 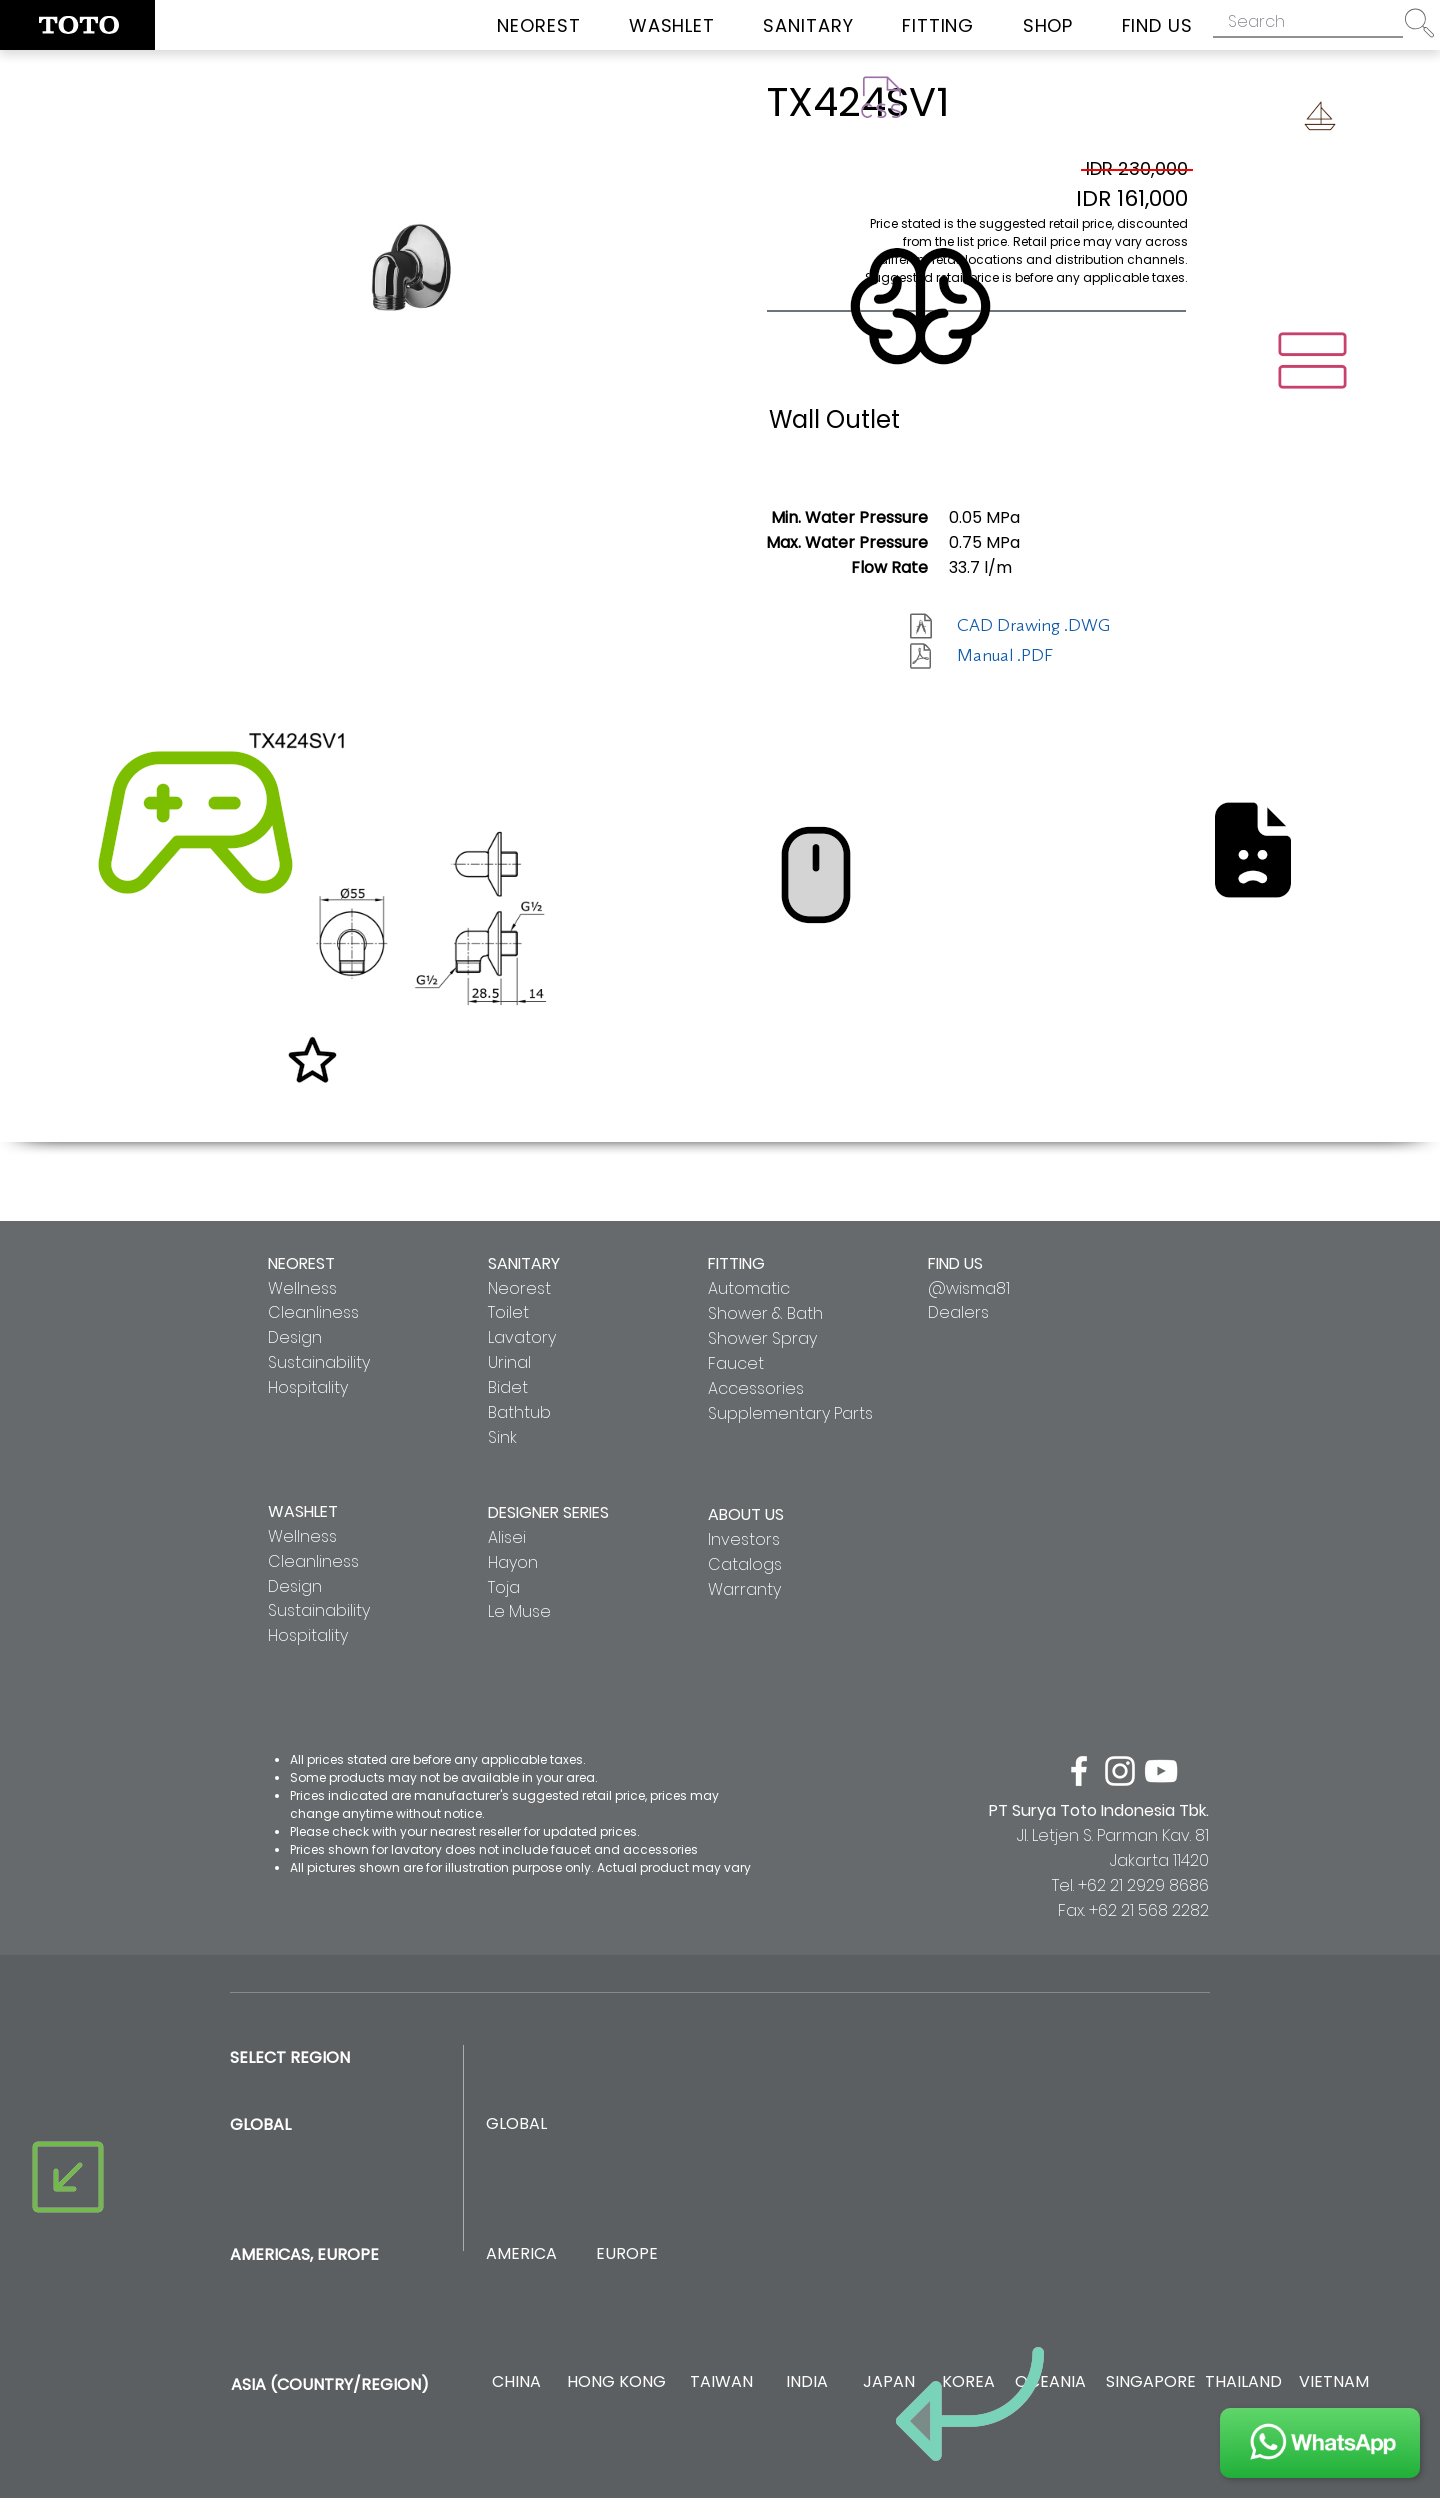 I want to click on view or open a CSS stylesheet file, so click(x=882, y=99).